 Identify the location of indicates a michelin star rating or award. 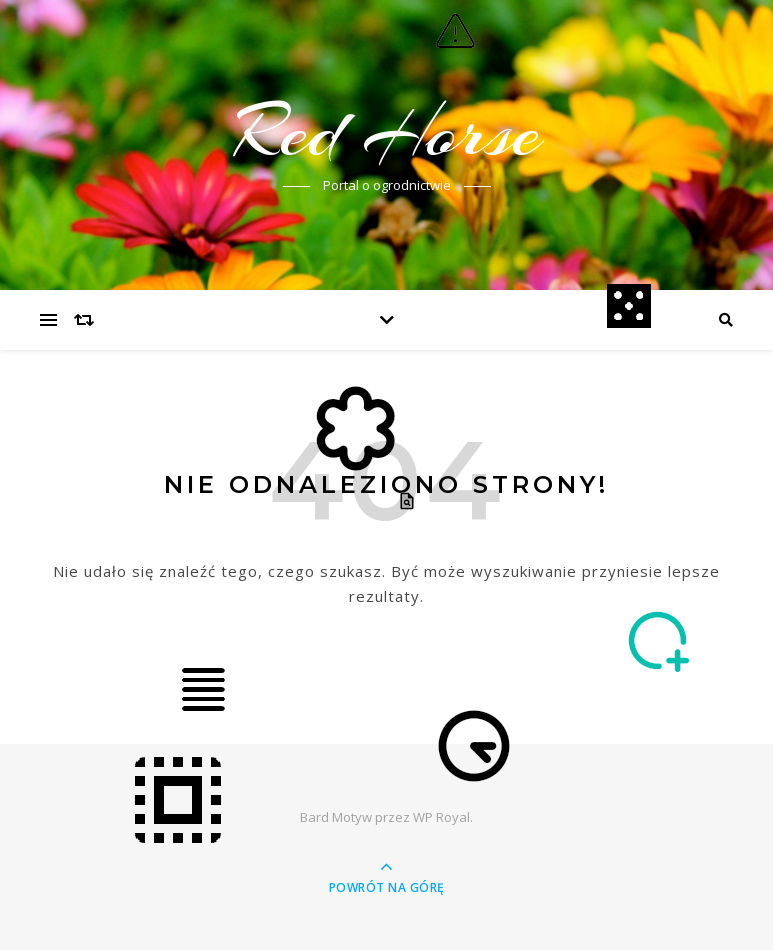
(356, 428).